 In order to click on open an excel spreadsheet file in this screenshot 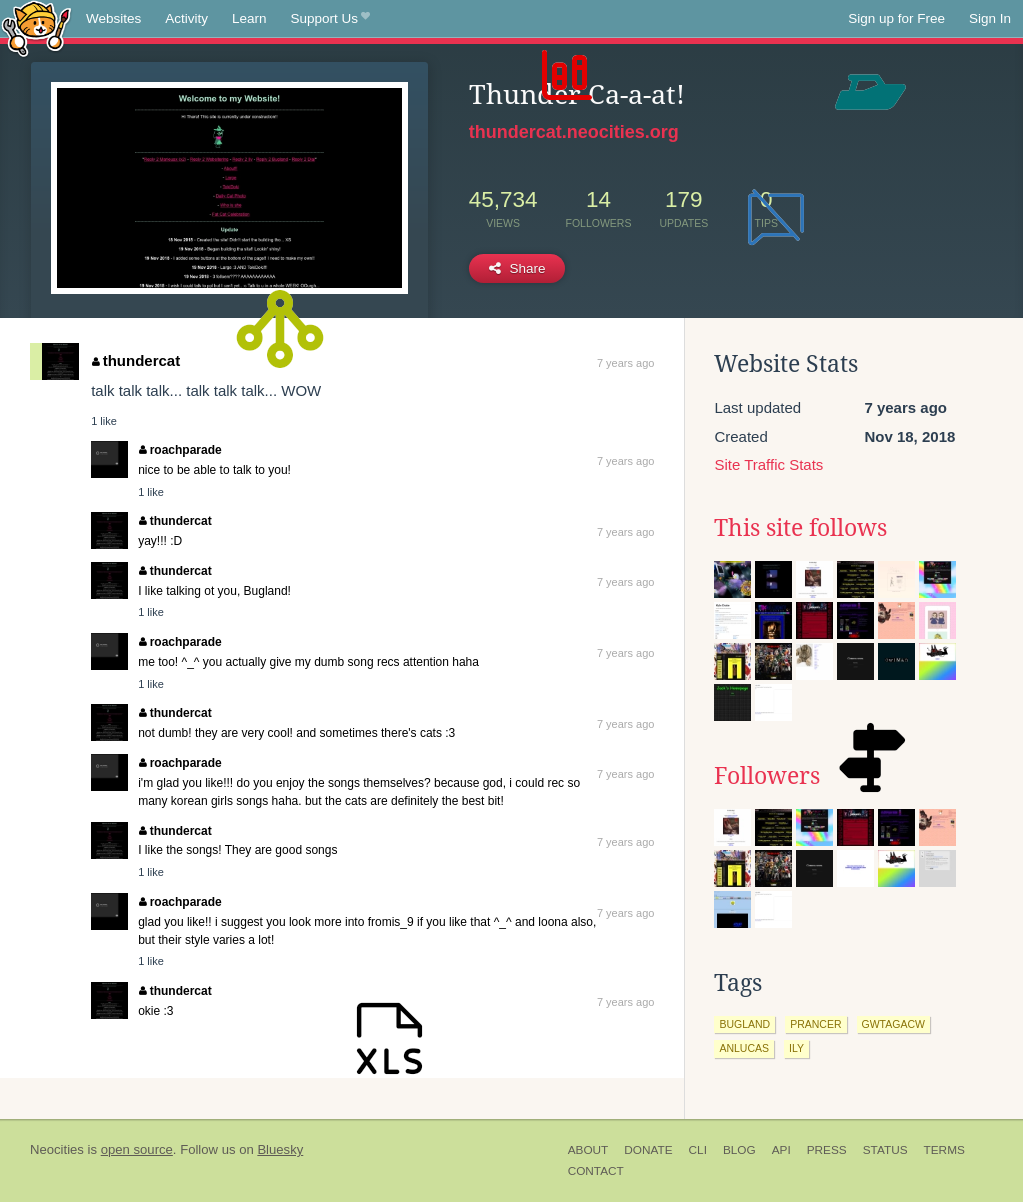, I will do `click(389, 1041)`.